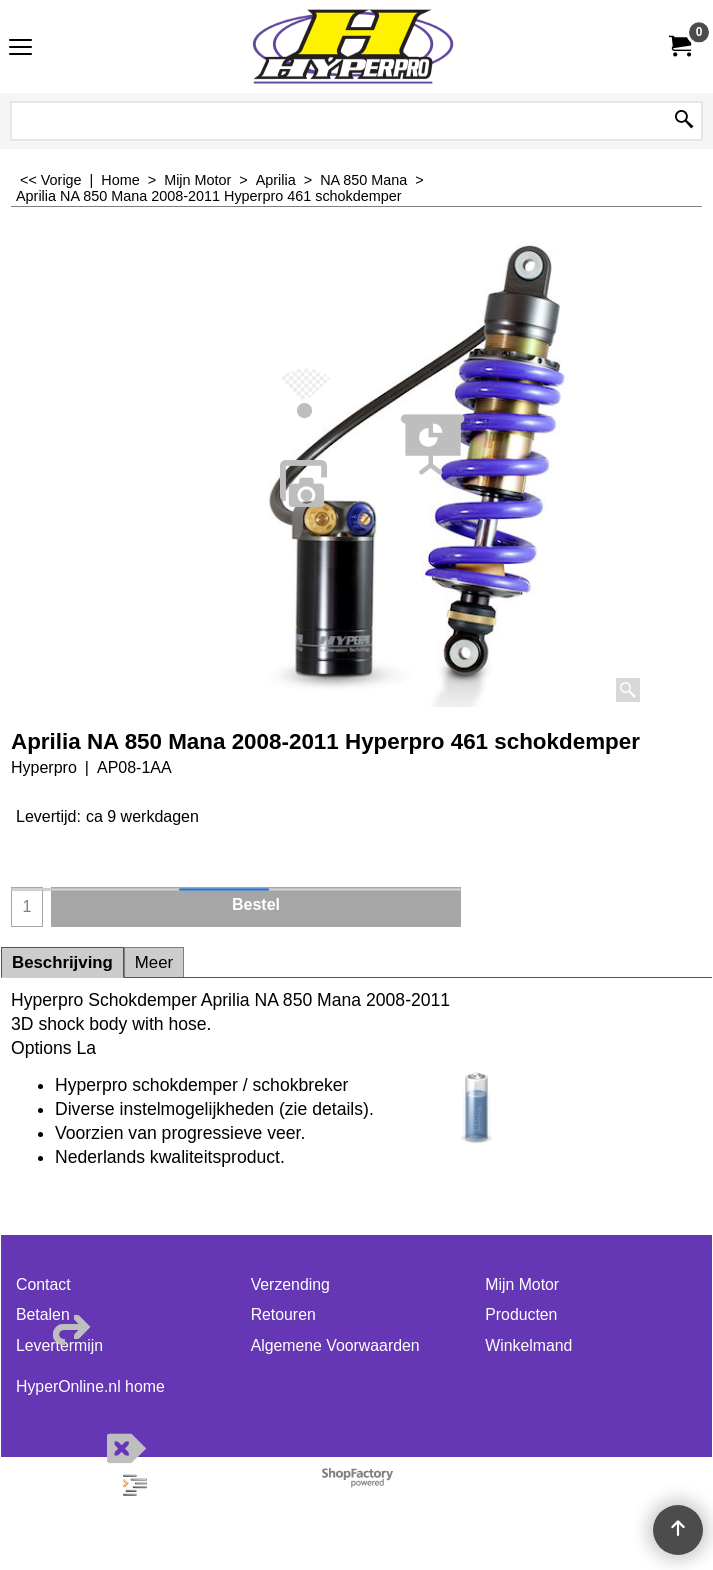 The image size is (713, 1570). What do you see at coordinates (126, 1448) in the screenshot?
I see `clear text input field (right-to-left layout)` at bounding box center [126, 1448].